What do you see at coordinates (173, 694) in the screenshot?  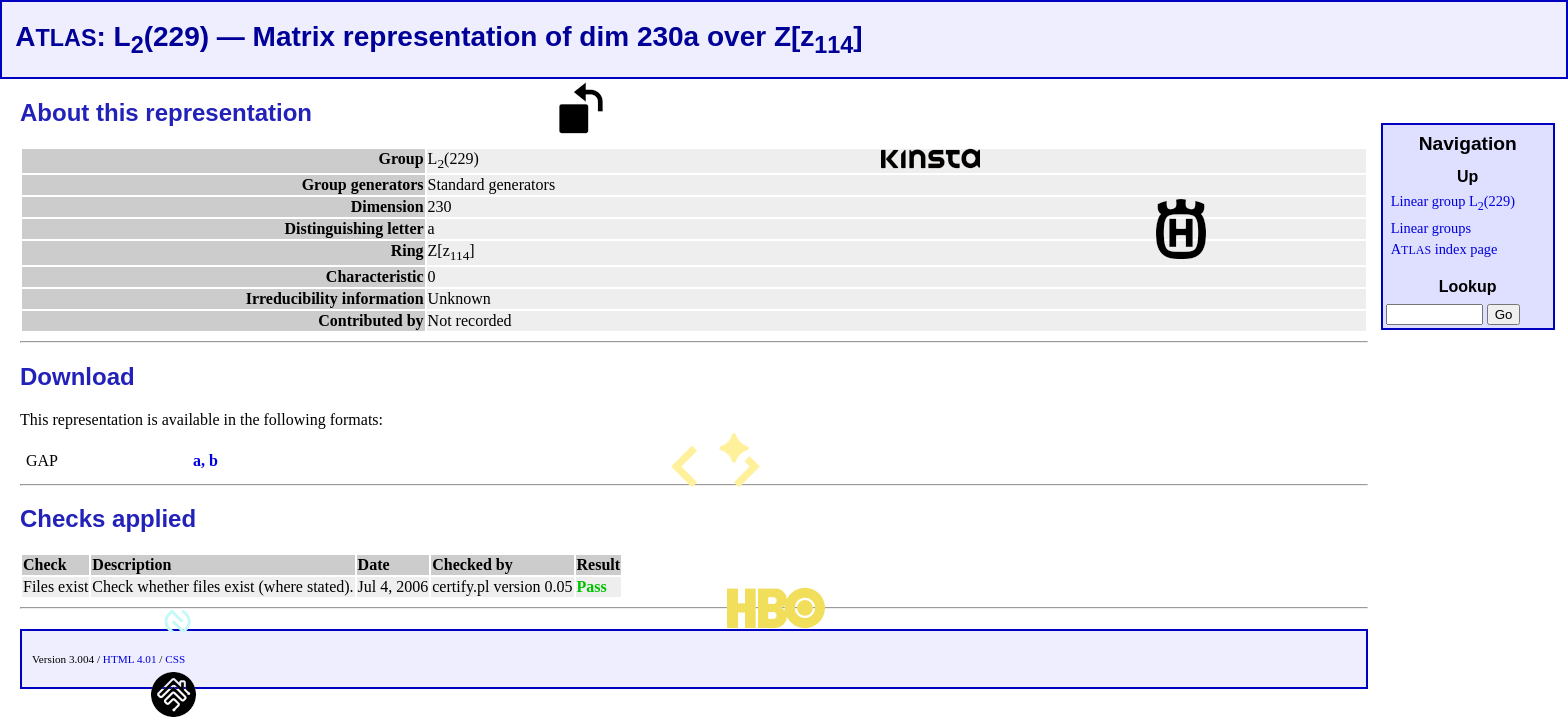 I see `open homebridge app settings` at bounding box center [173, 694].